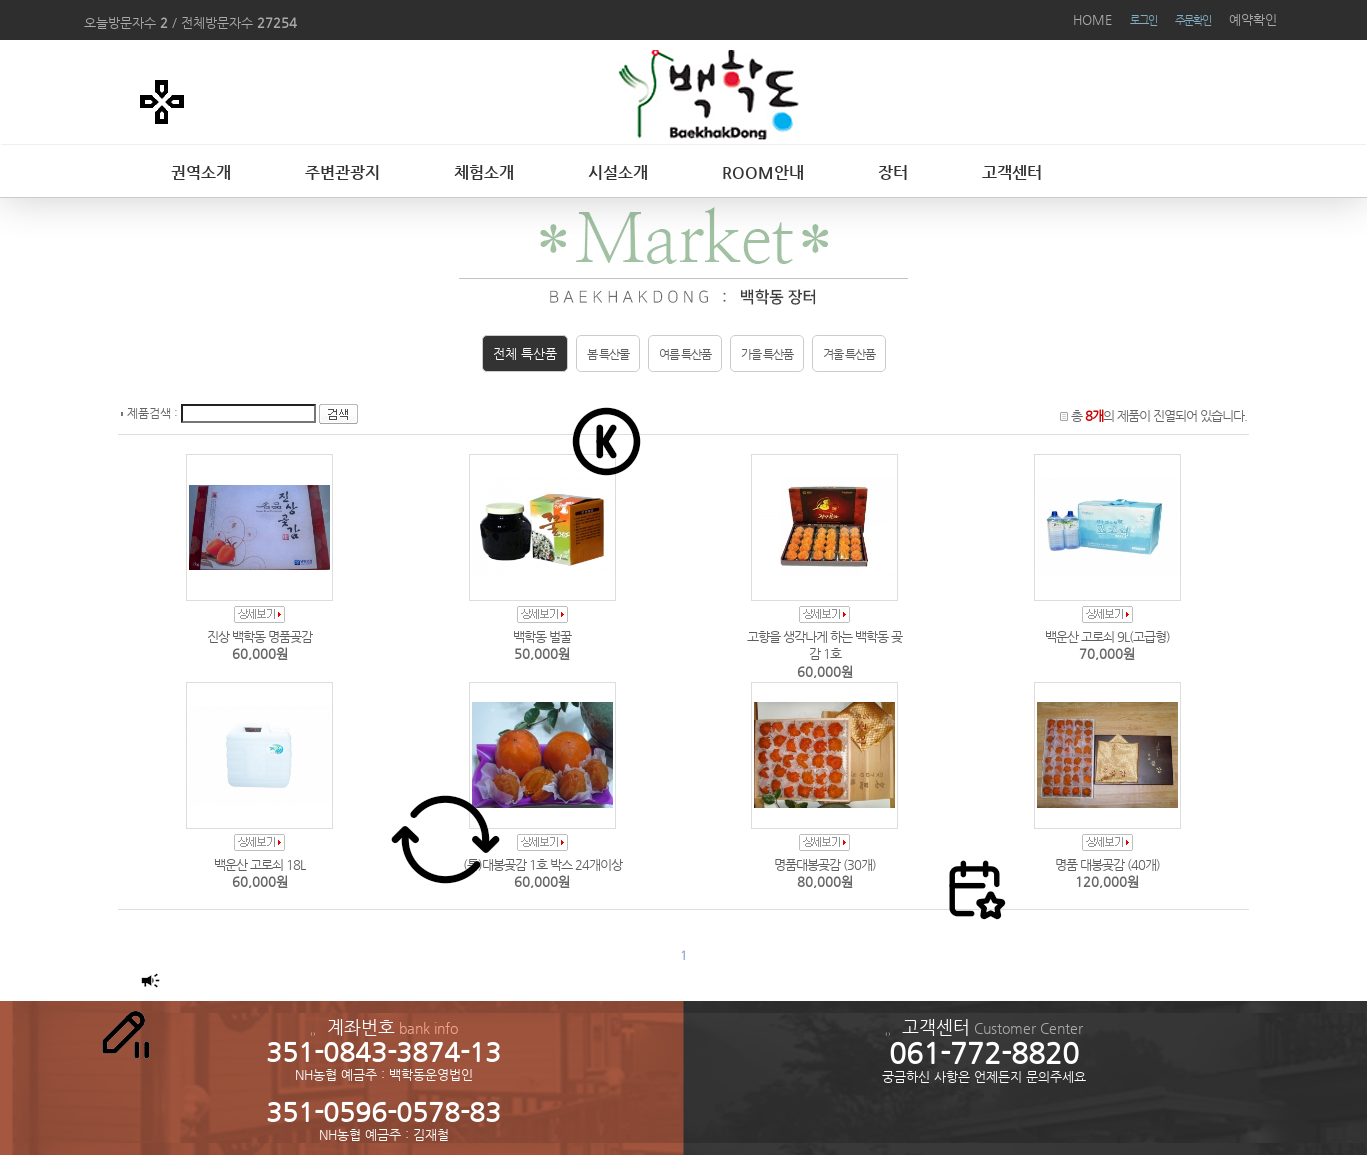 Image resolution: width=1367 pixels, height=1158 pixels. What do you see at coordinates (974, 888) in the screenshot?
I see `view starred or favorite events` at bounding box center [974, 888].